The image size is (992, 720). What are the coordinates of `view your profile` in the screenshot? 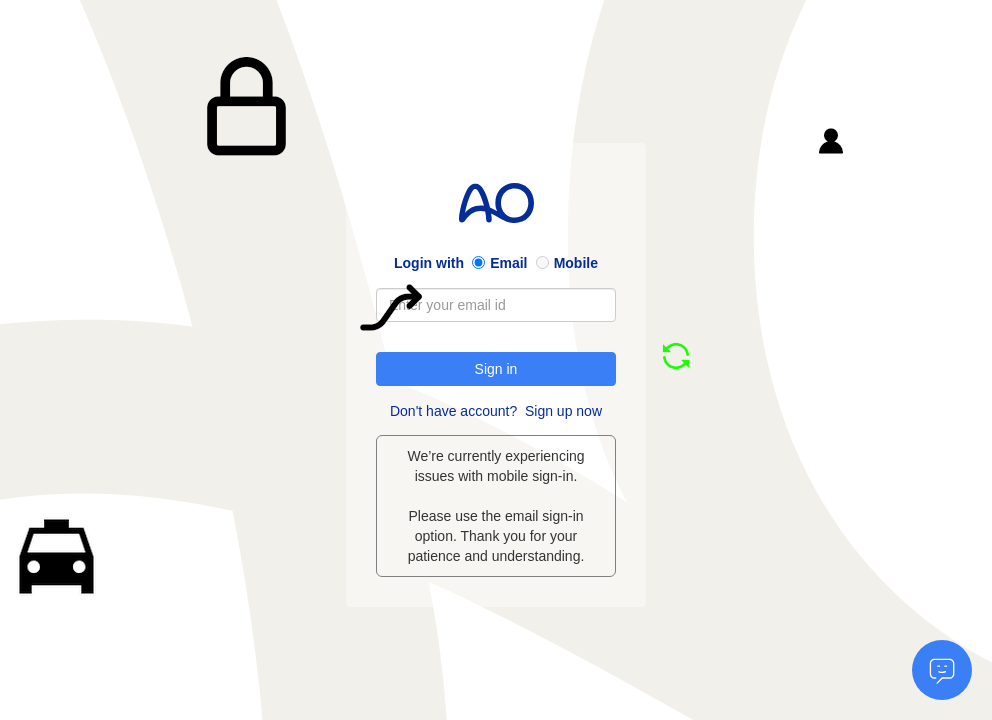 It's located at (831, 141).